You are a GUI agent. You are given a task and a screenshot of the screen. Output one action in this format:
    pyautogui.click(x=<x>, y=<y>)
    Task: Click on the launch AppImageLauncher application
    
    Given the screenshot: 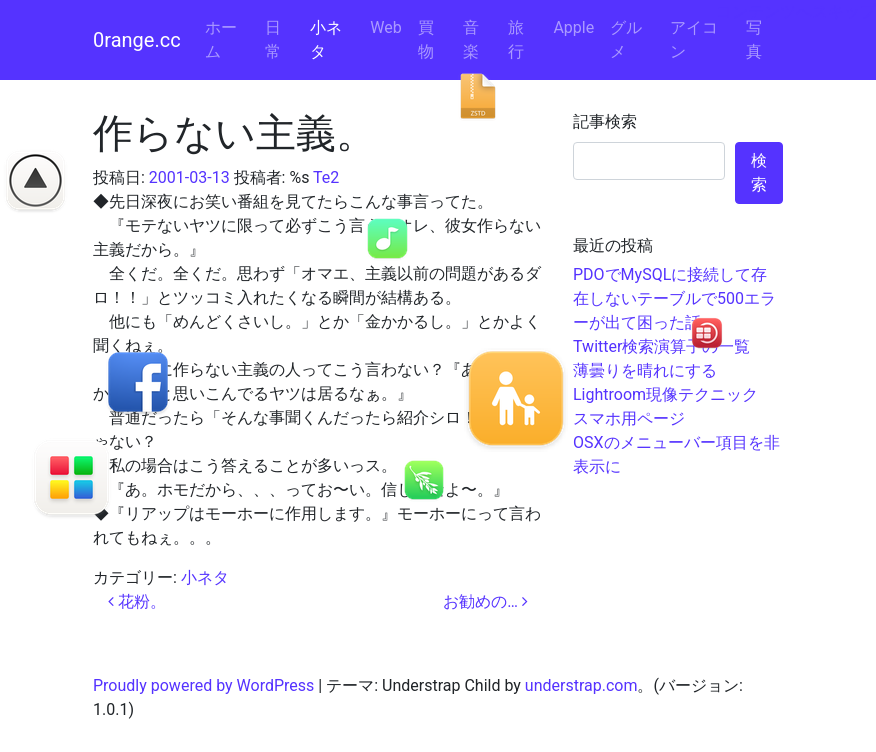 What is the action you would take?
    pyautogui.click(x=35, y=180)
    